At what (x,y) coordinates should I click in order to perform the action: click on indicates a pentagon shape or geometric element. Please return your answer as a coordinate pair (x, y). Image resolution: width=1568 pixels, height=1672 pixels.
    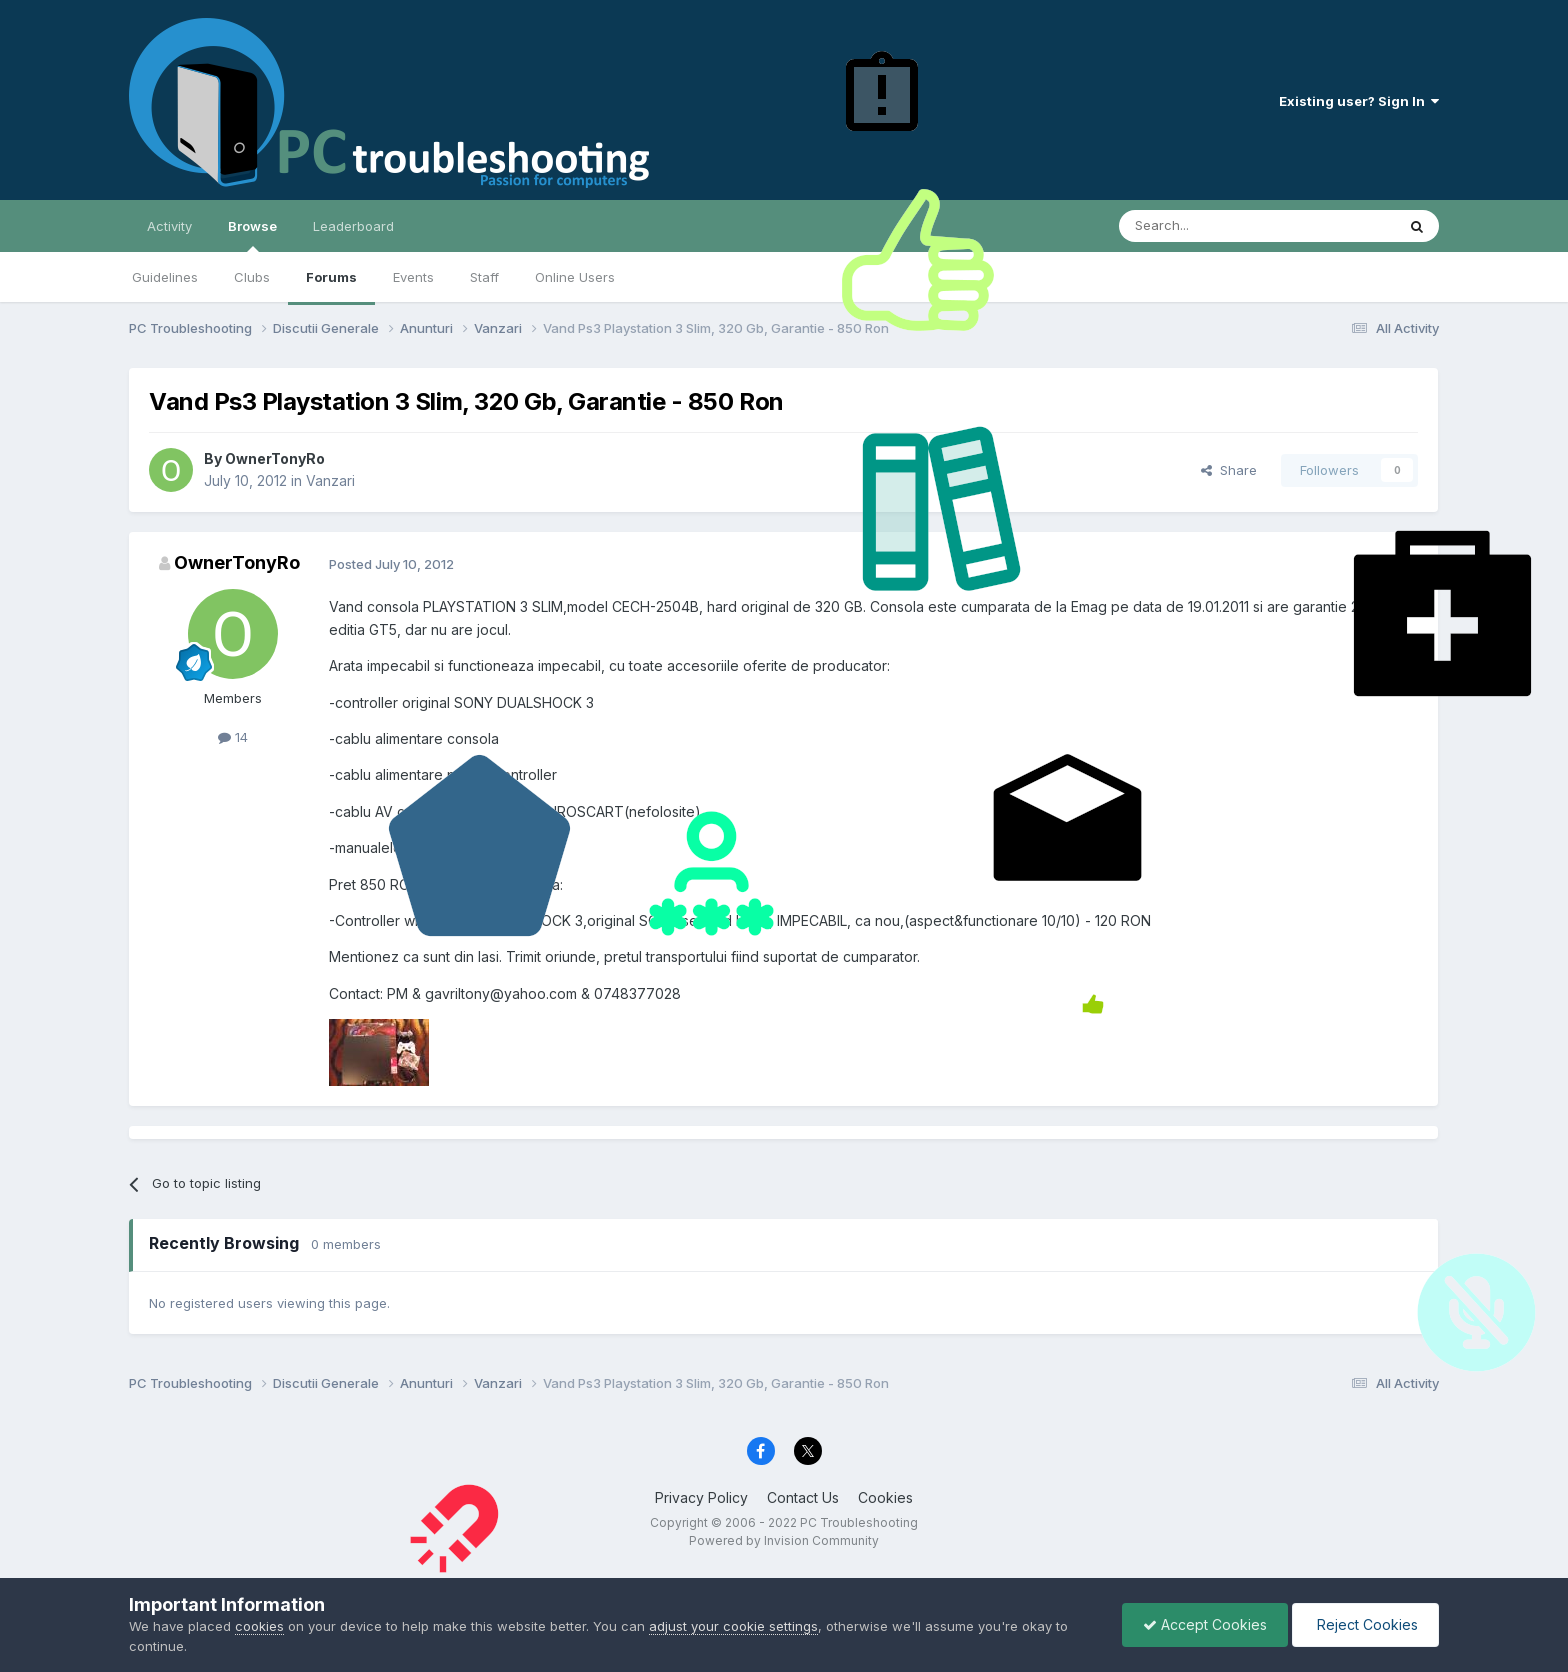
    Looking at the image, I should click on (479, 852).